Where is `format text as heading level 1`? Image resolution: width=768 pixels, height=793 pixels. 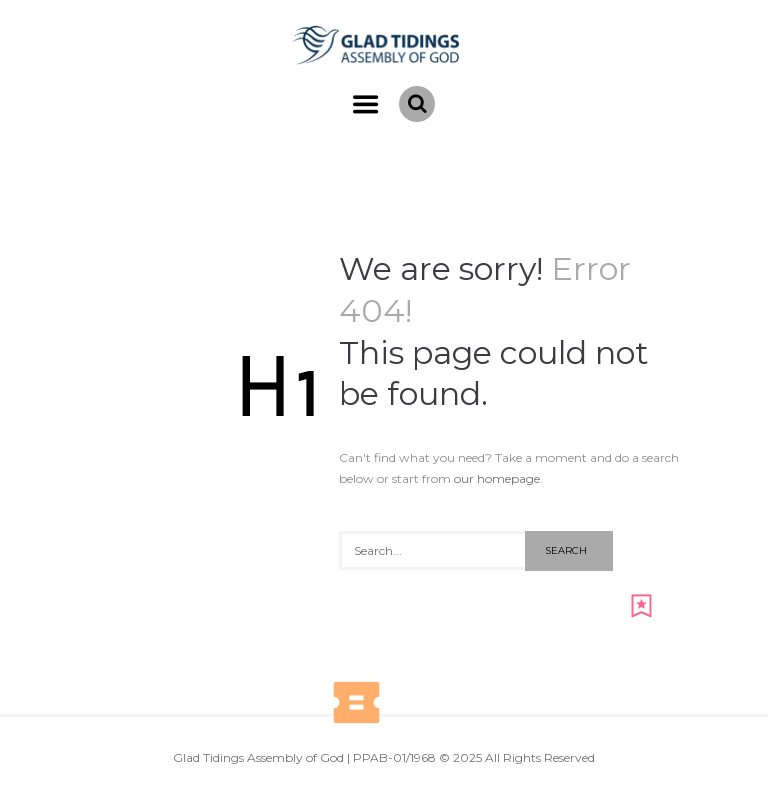 format text as heading level 1 is located at coordinates (280, 386).